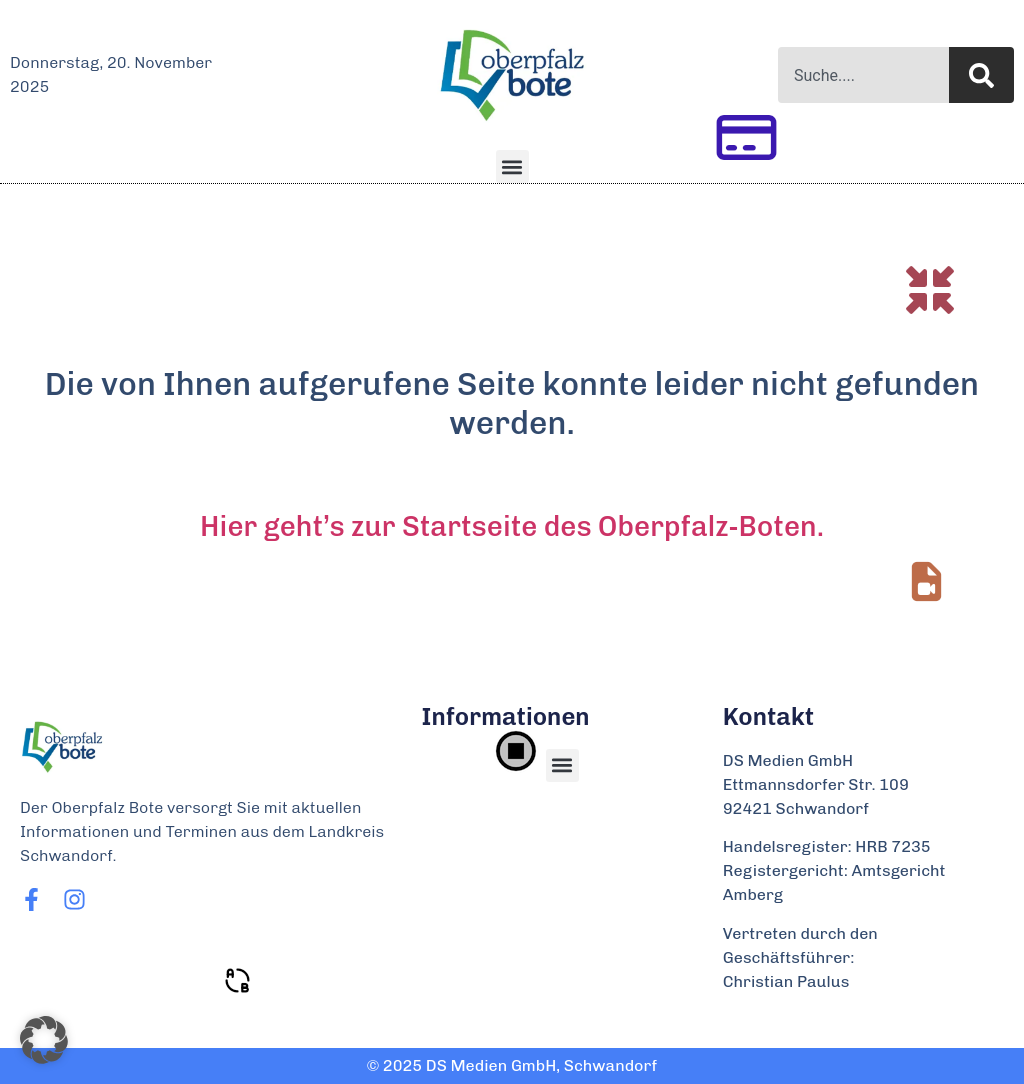  What do you see at coordinates (516, 751) in the screenshot?
I see `stop media playback` at bounding box center [516, 751].